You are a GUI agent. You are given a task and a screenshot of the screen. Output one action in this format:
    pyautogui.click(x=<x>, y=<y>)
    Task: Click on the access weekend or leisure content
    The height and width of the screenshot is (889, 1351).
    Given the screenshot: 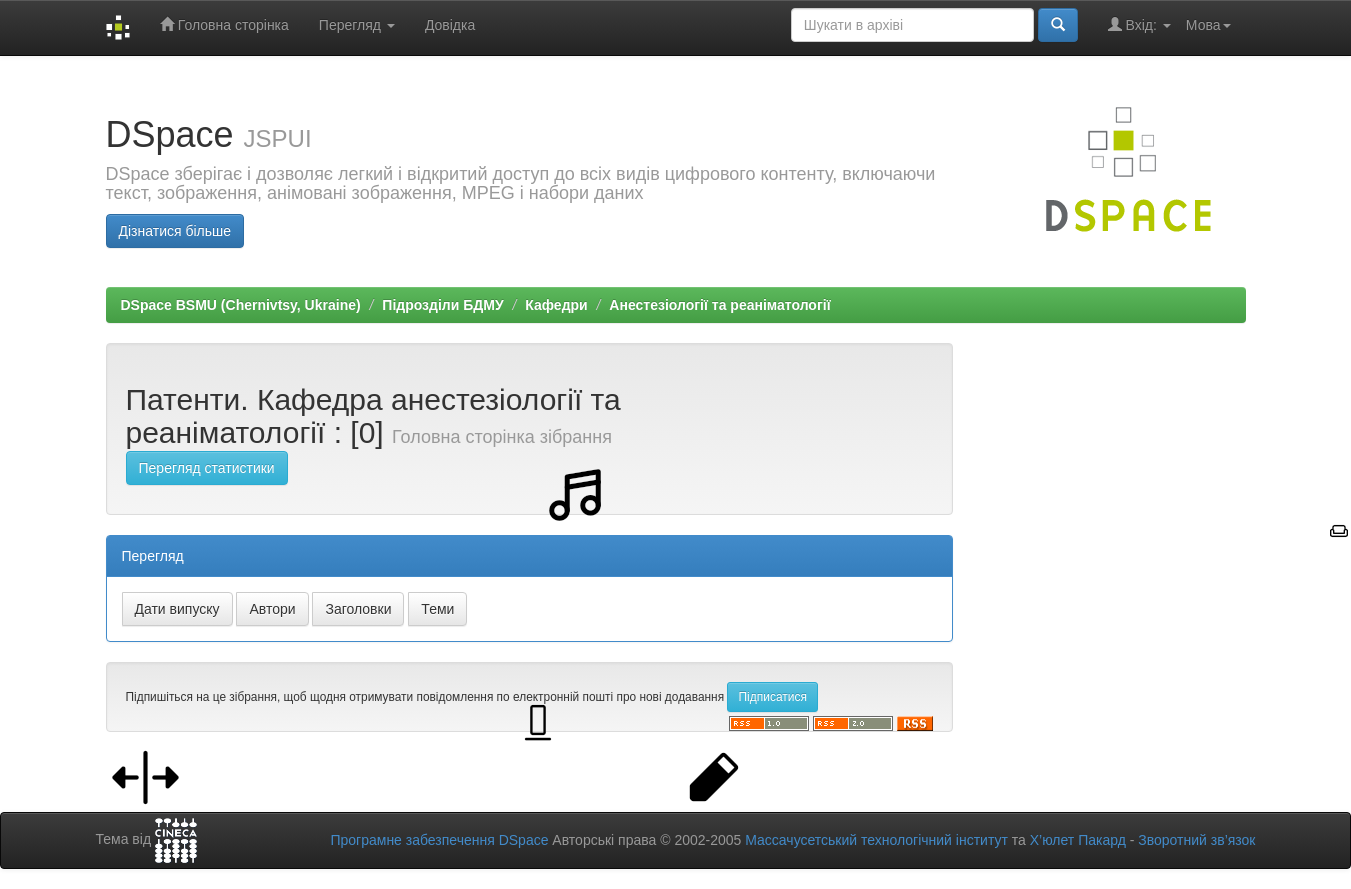 What is the action you would take?
    pyautogui.click(x=1339, y=531)
    